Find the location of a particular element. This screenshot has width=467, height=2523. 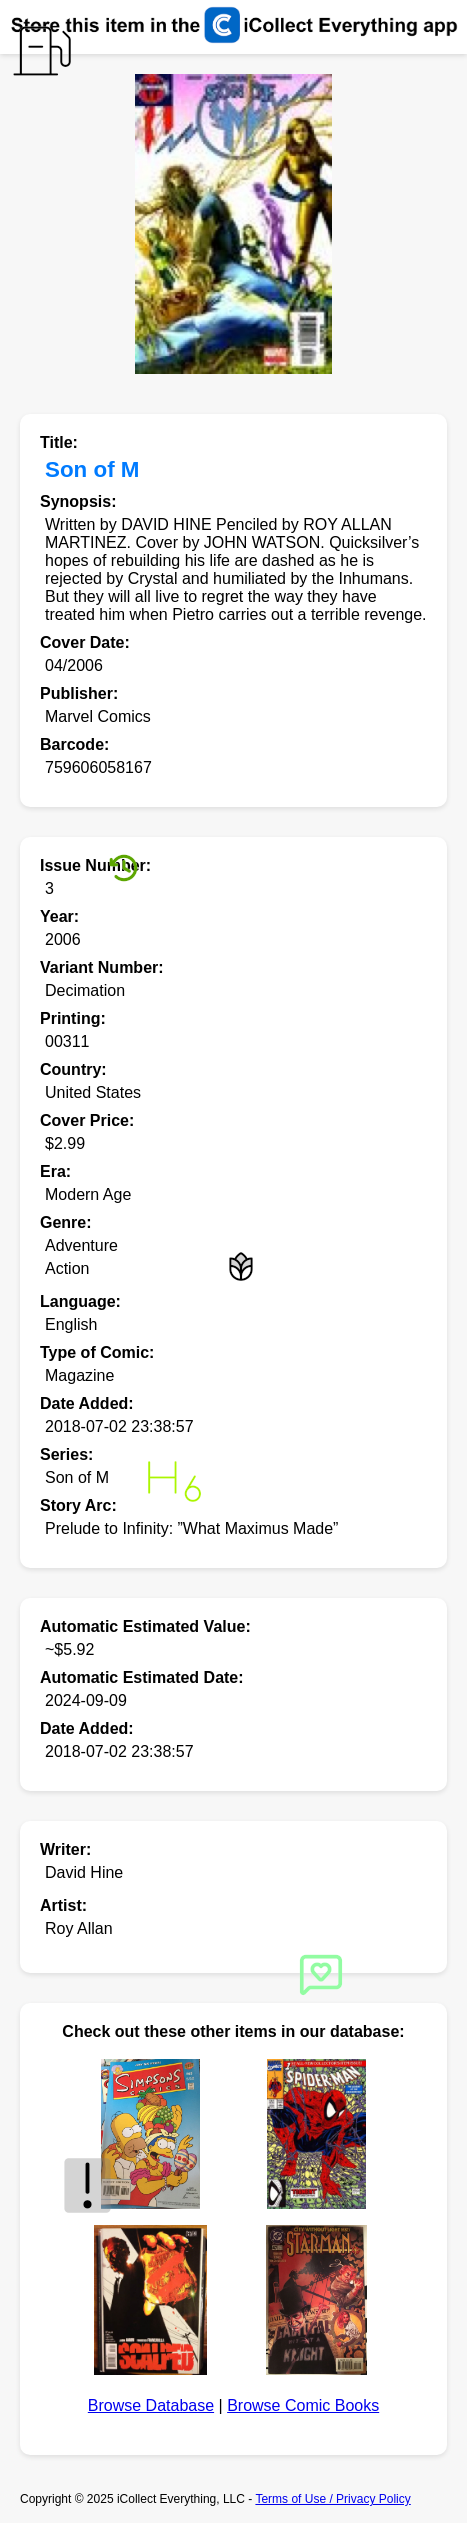

view history or recent activity is located at coordinates (124, 868).